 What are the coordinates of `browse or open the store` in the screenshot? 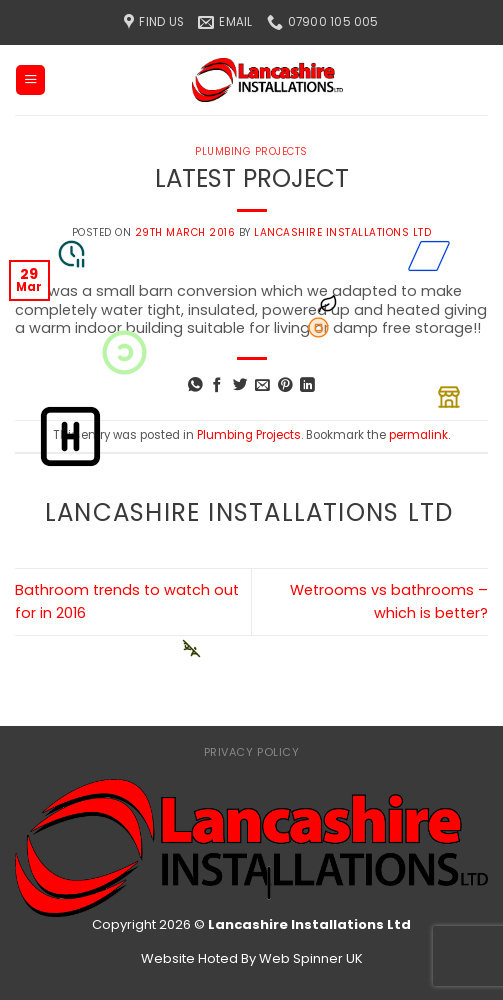 It's located at (449, 397).